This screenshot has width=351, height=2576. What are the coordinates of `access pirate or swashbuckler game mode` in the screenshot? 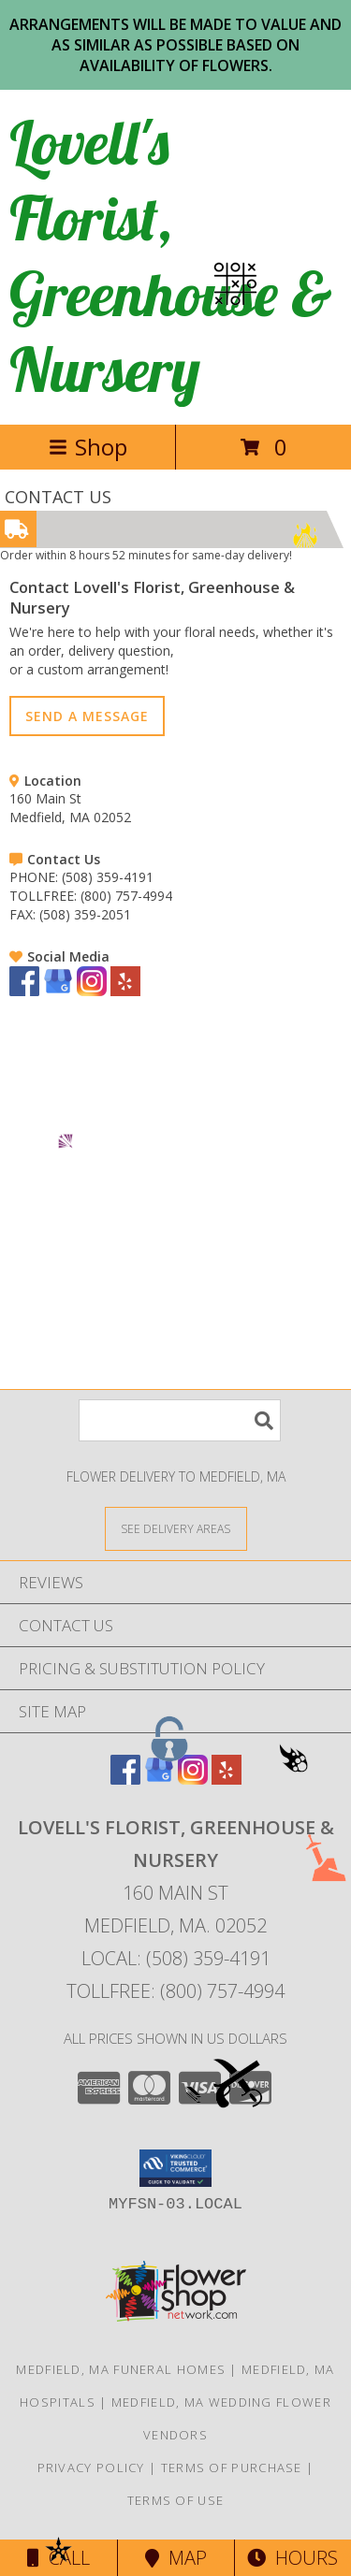 It's located at (238, 2083).